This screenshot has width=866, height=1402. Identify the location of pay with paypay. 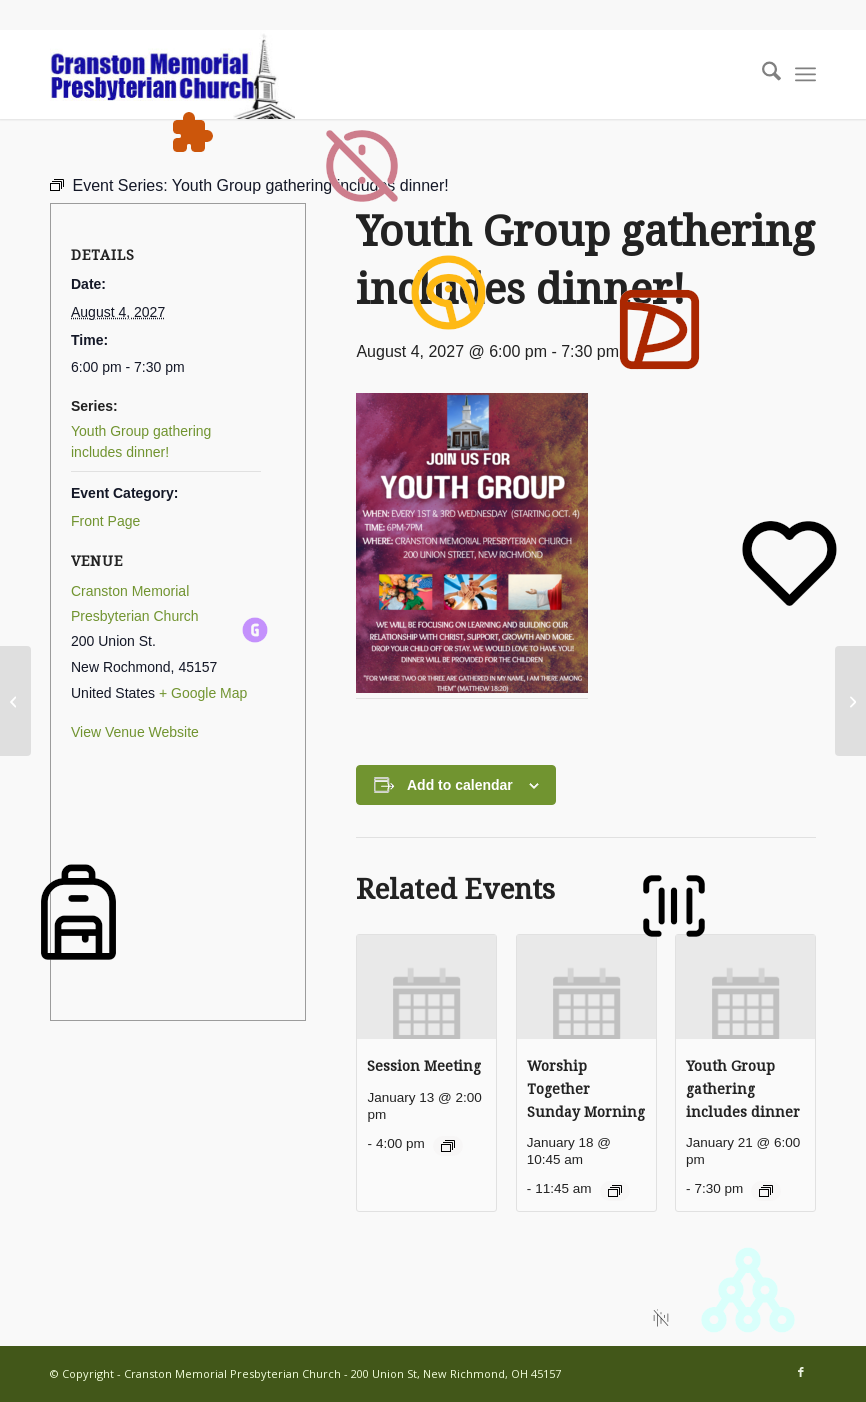
(659, 329).